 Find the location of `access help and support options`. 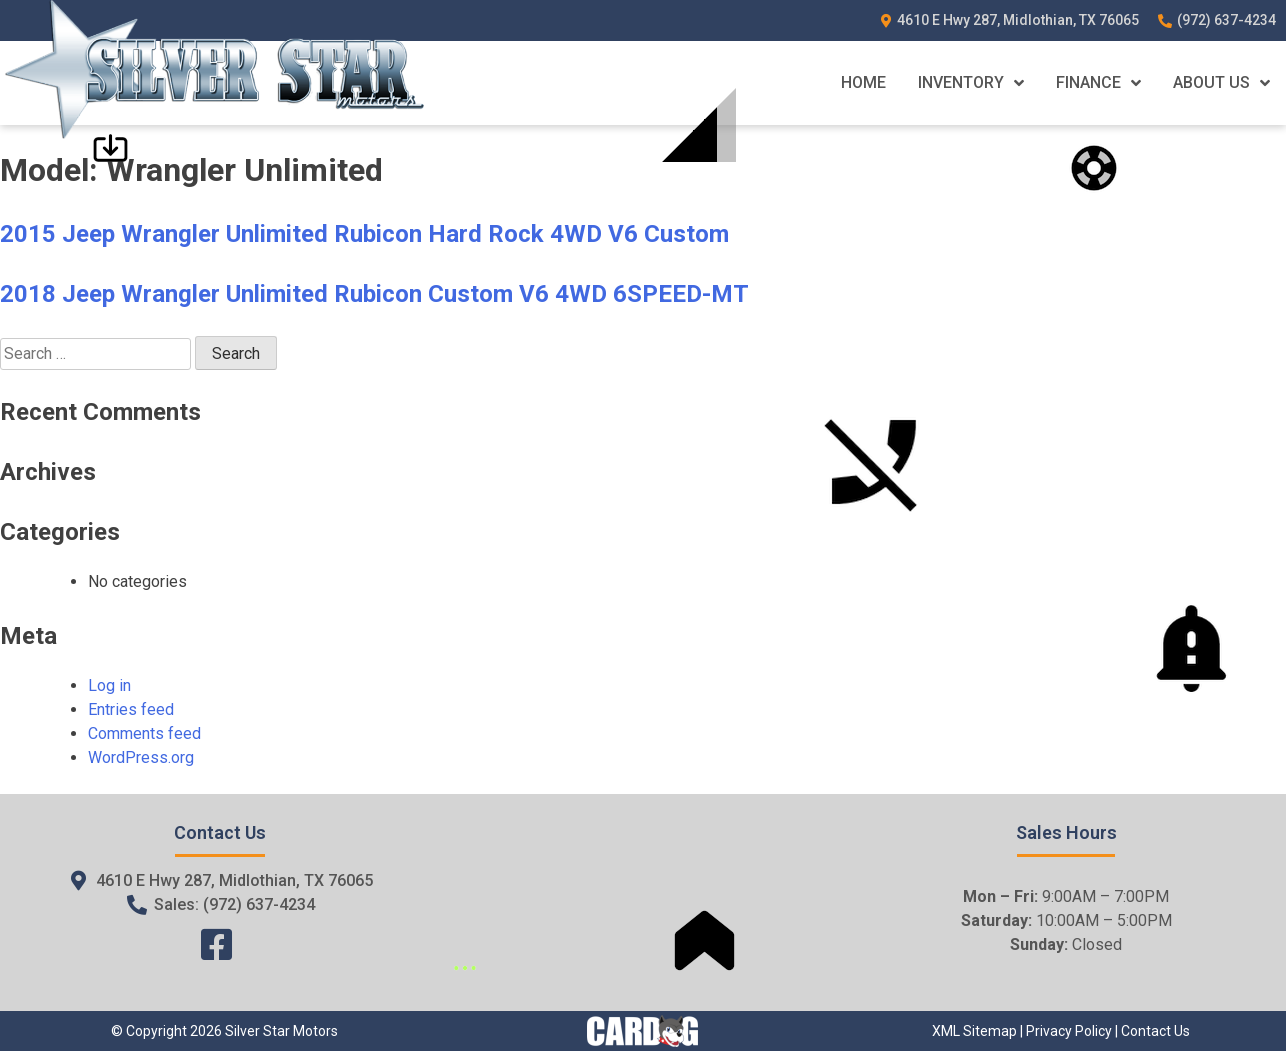

access help and support options is located at coordinates (1094, 168).